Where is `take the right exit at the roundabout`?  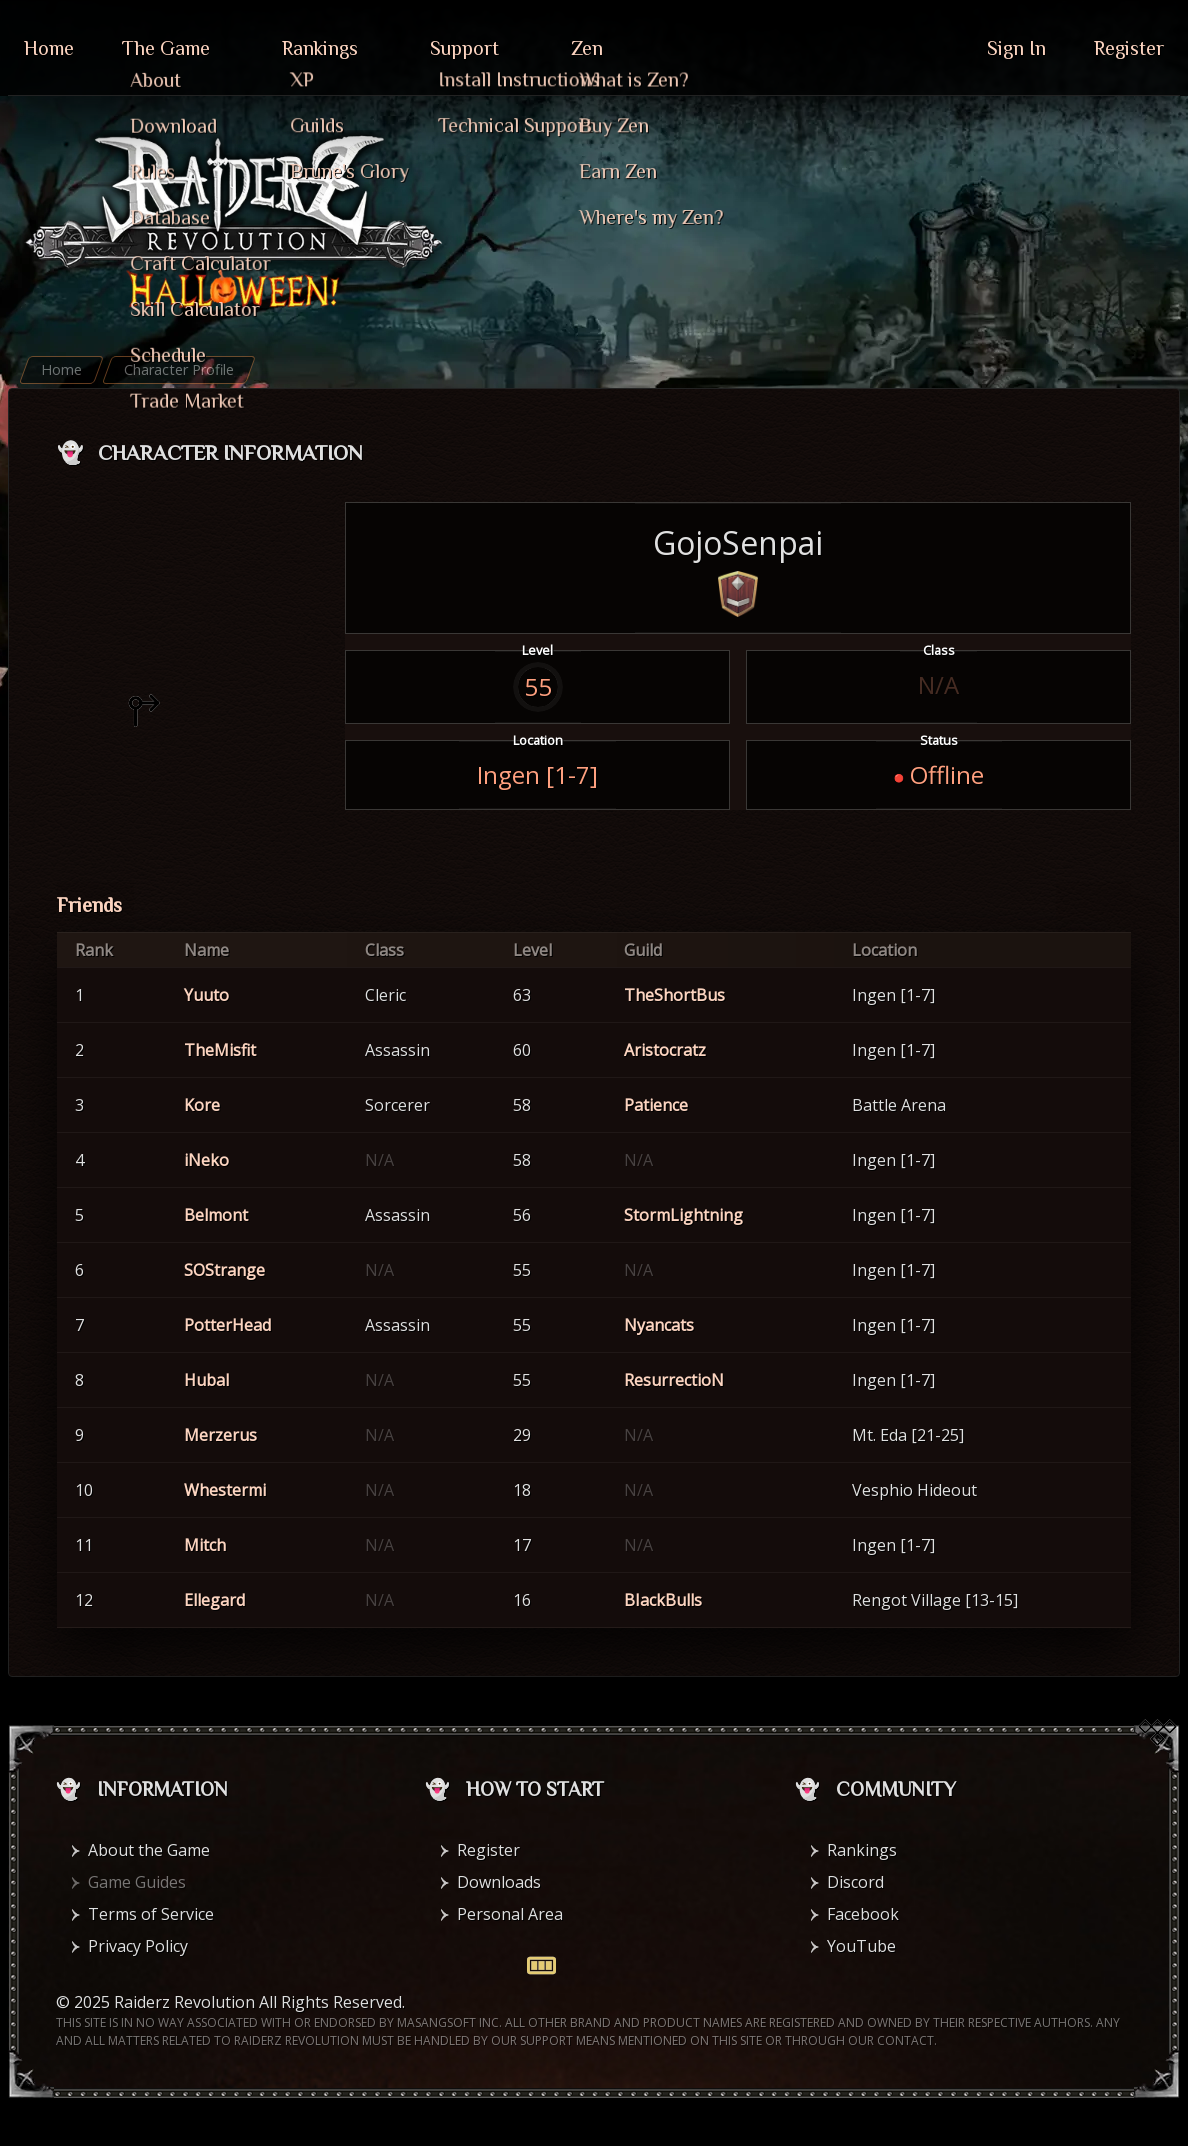 take the right exit at the roundabout is located at coordinates (142, 711).